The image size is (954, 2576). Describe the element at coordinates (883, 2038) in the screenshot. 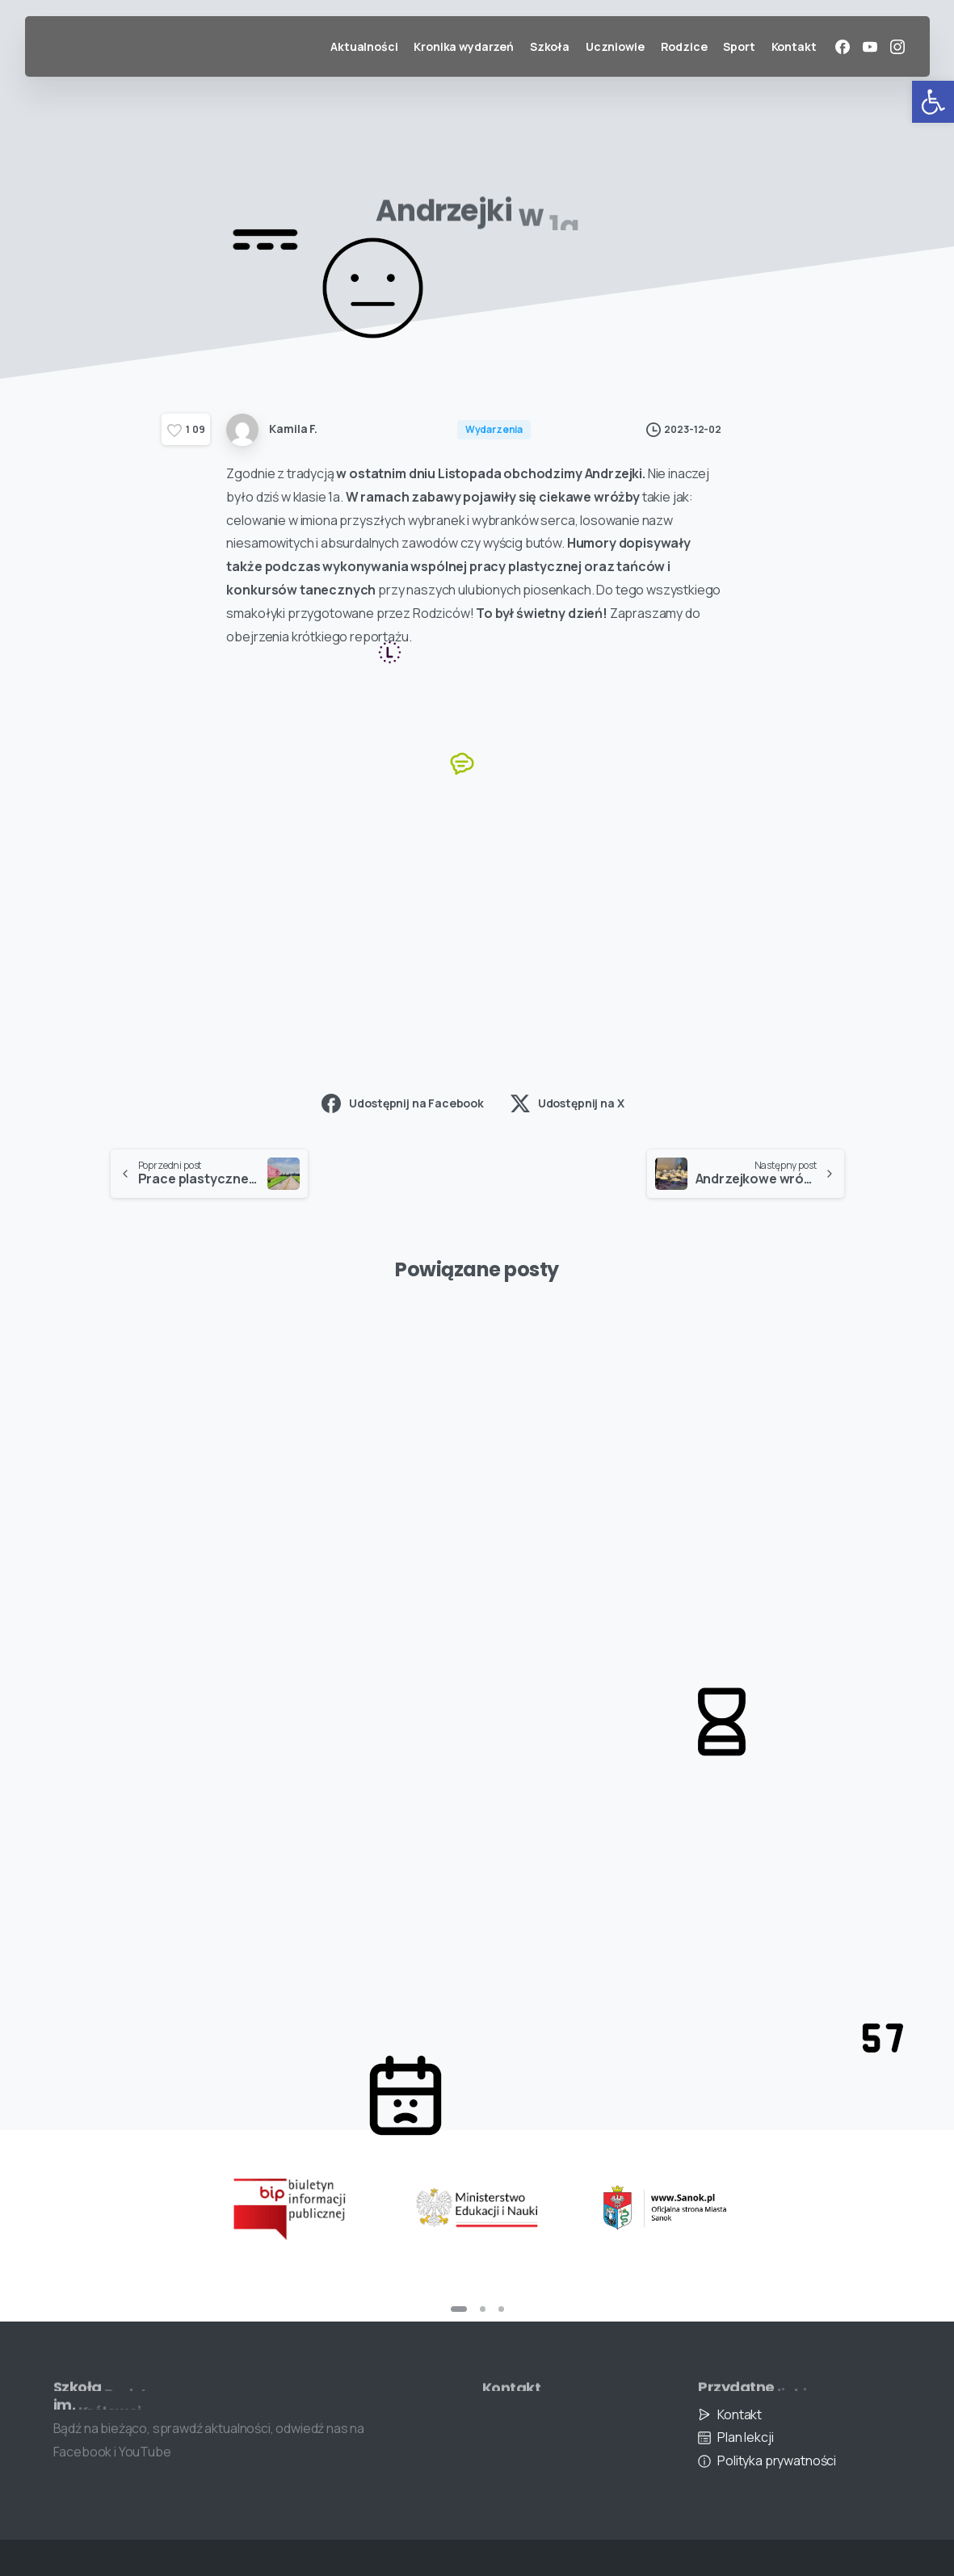

I see `indicates item number 57 in a list or sequence` at that location.